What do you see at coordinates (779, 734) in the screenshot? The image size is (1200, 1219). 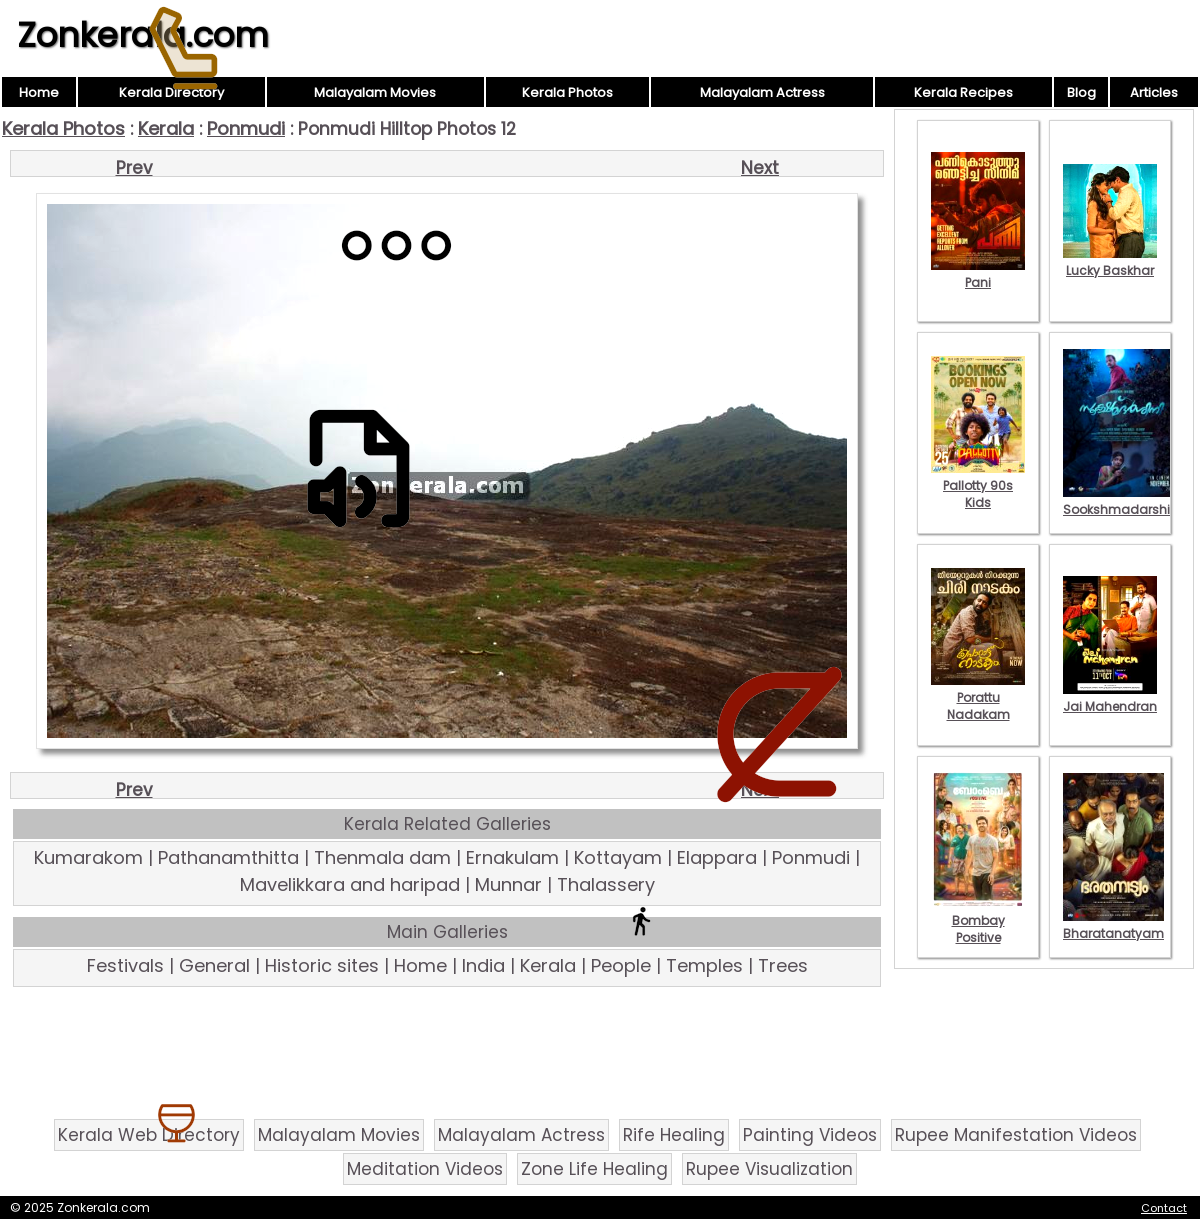 I see `indicates a set is not a subset of another in mathematical notation` at bounding box center [779, 734].